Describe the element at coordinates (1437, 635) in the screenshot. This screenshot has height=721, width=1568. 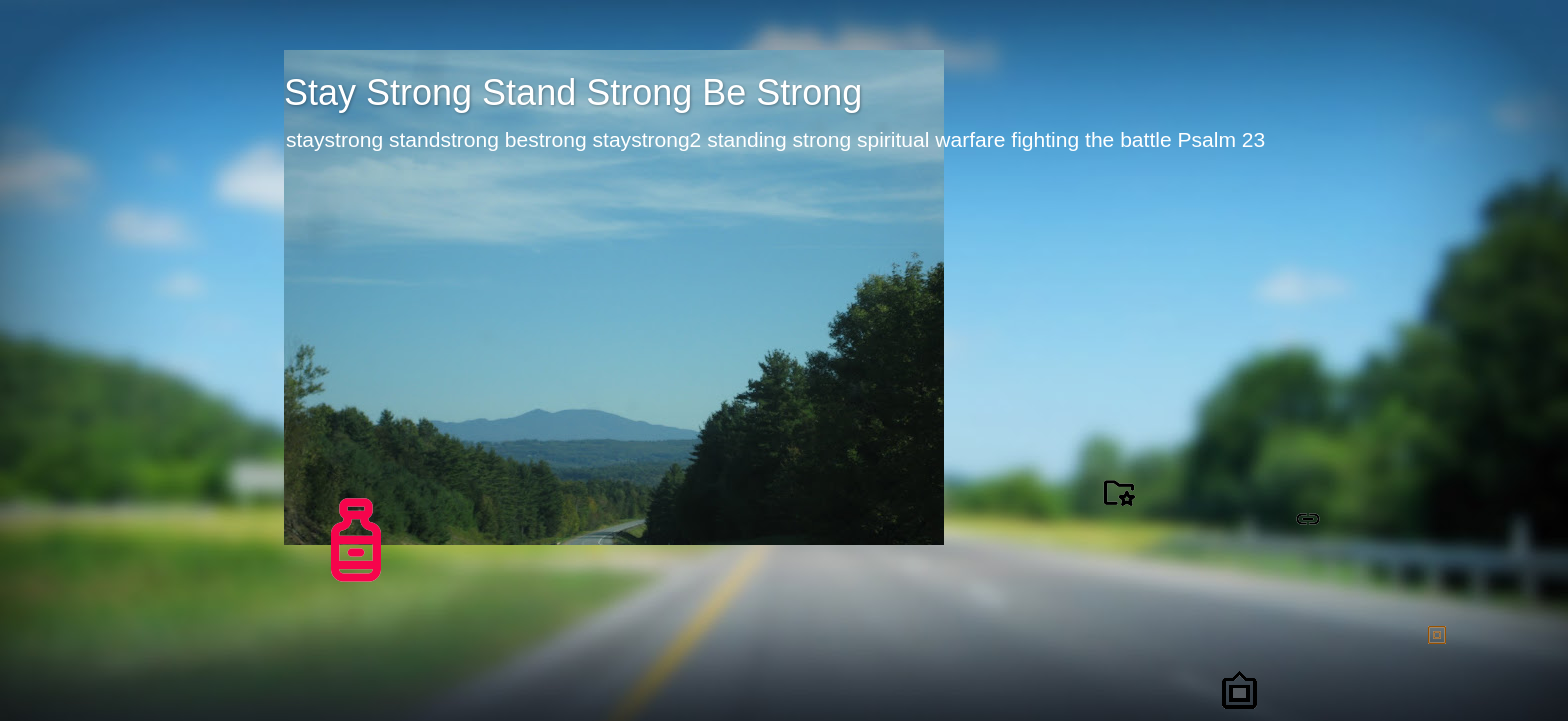
I see `square payment or point-of-sale app` at that location.